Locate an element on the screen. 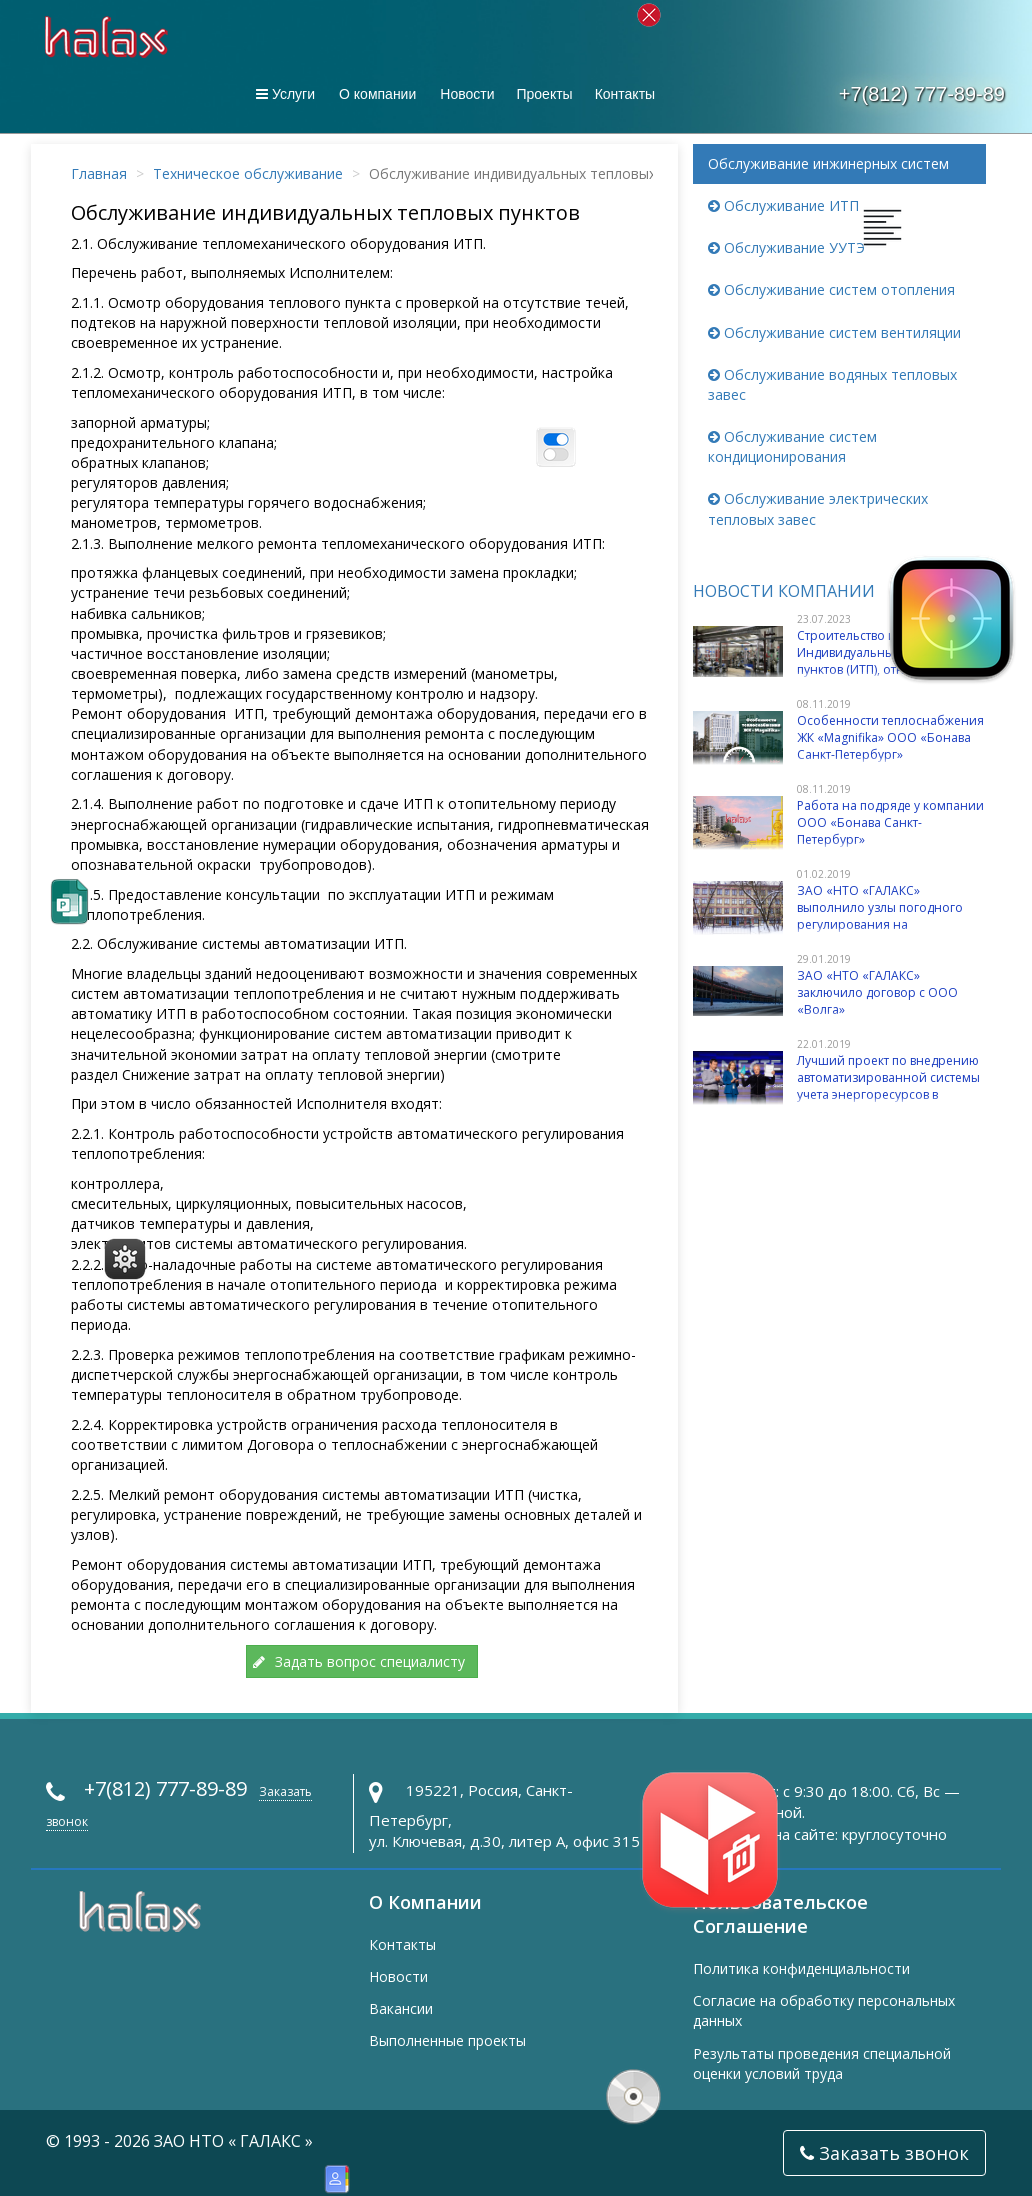 This screenshot has height=2196, width=1032. indicates a sync error with a shared file or folder is located at coordinates (649, 15).